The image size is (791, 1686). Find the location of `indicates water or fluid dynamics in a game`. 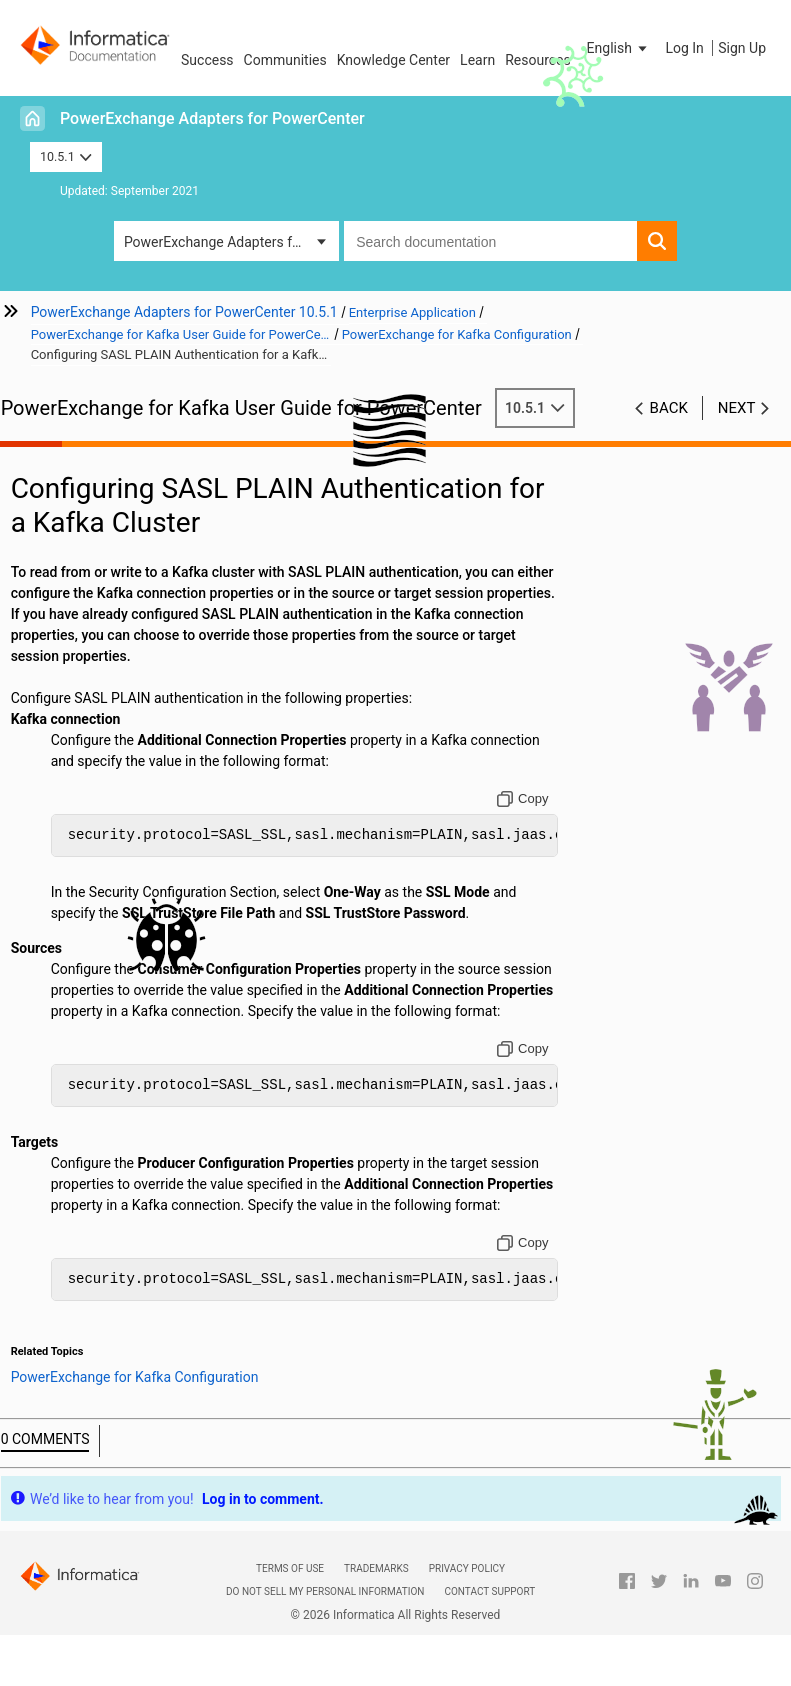

indicates water or fluid dynamics in a game is located at coordinates (389, 430).